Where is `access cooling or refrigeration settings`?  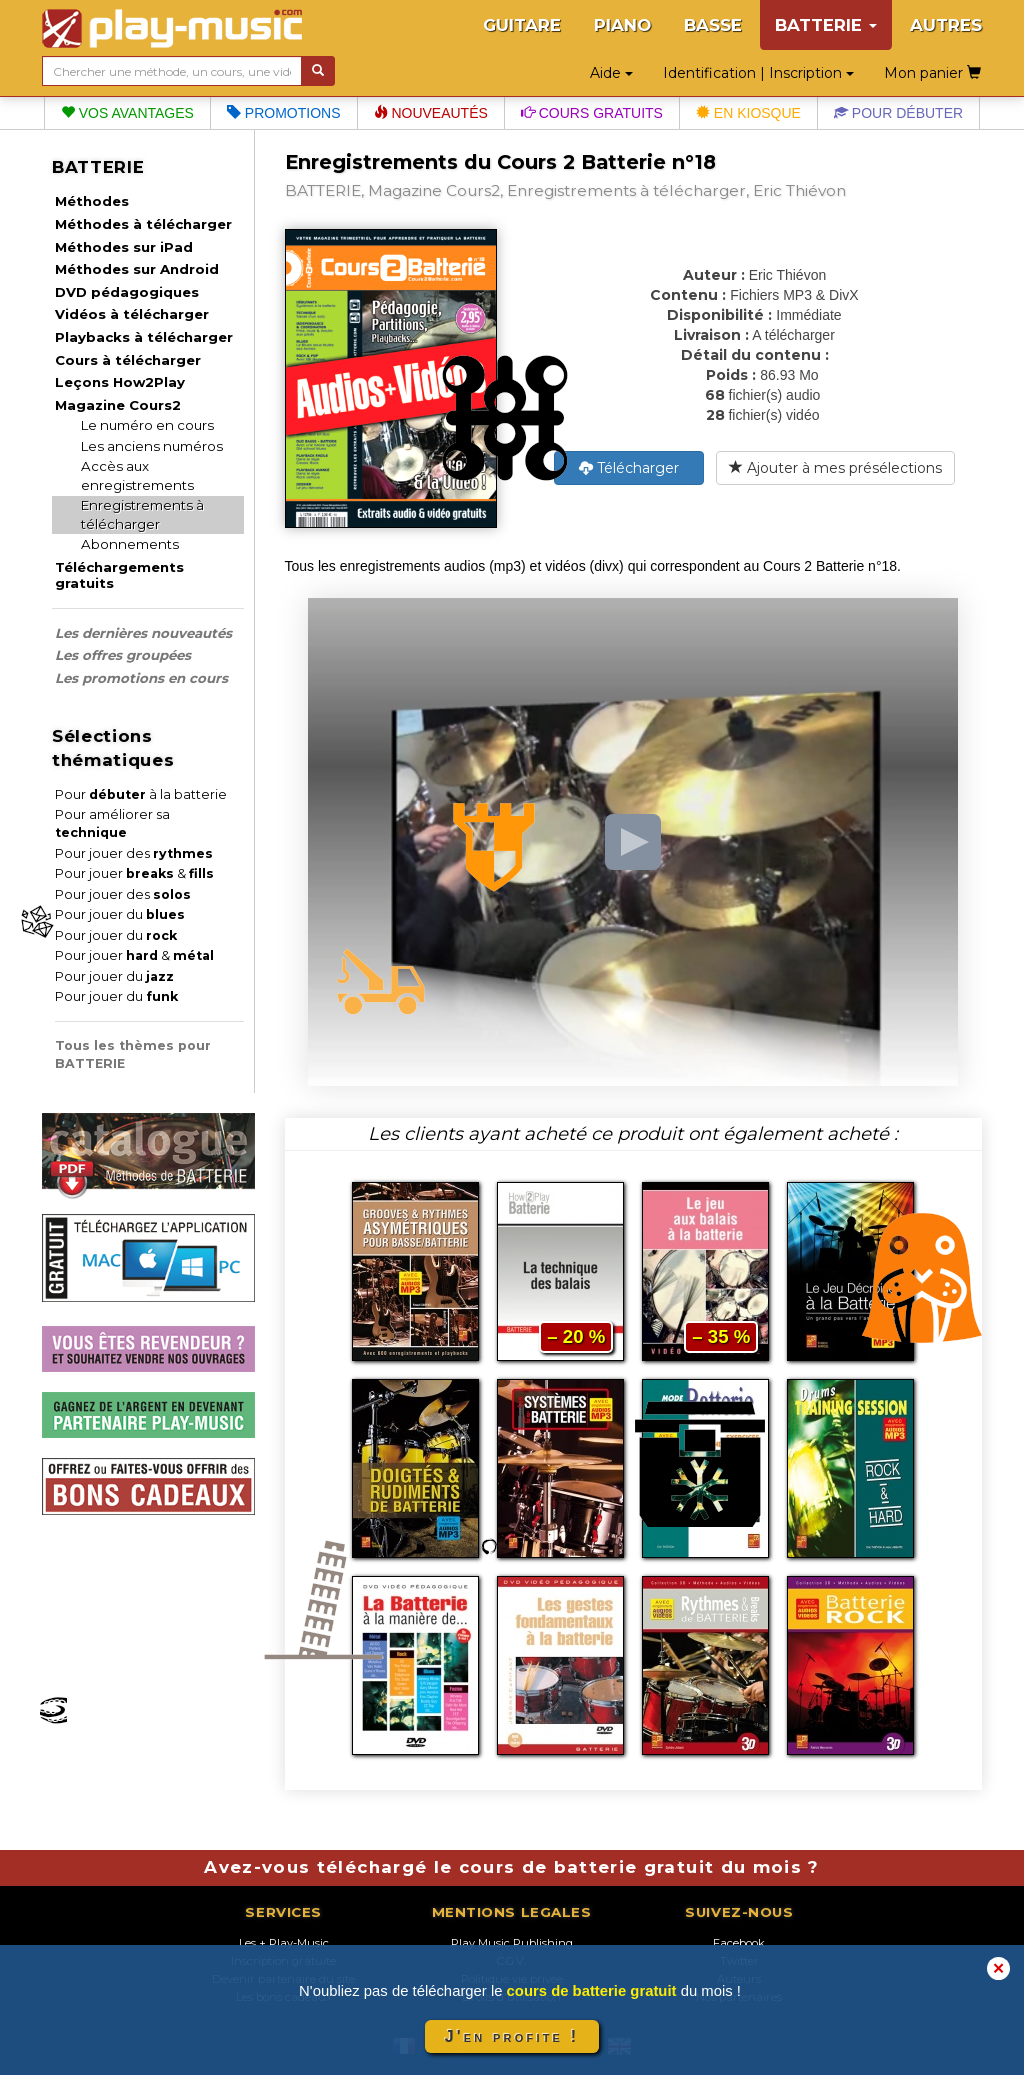 access cooling or refrigeration settings is located at coordinates (700, 1462).